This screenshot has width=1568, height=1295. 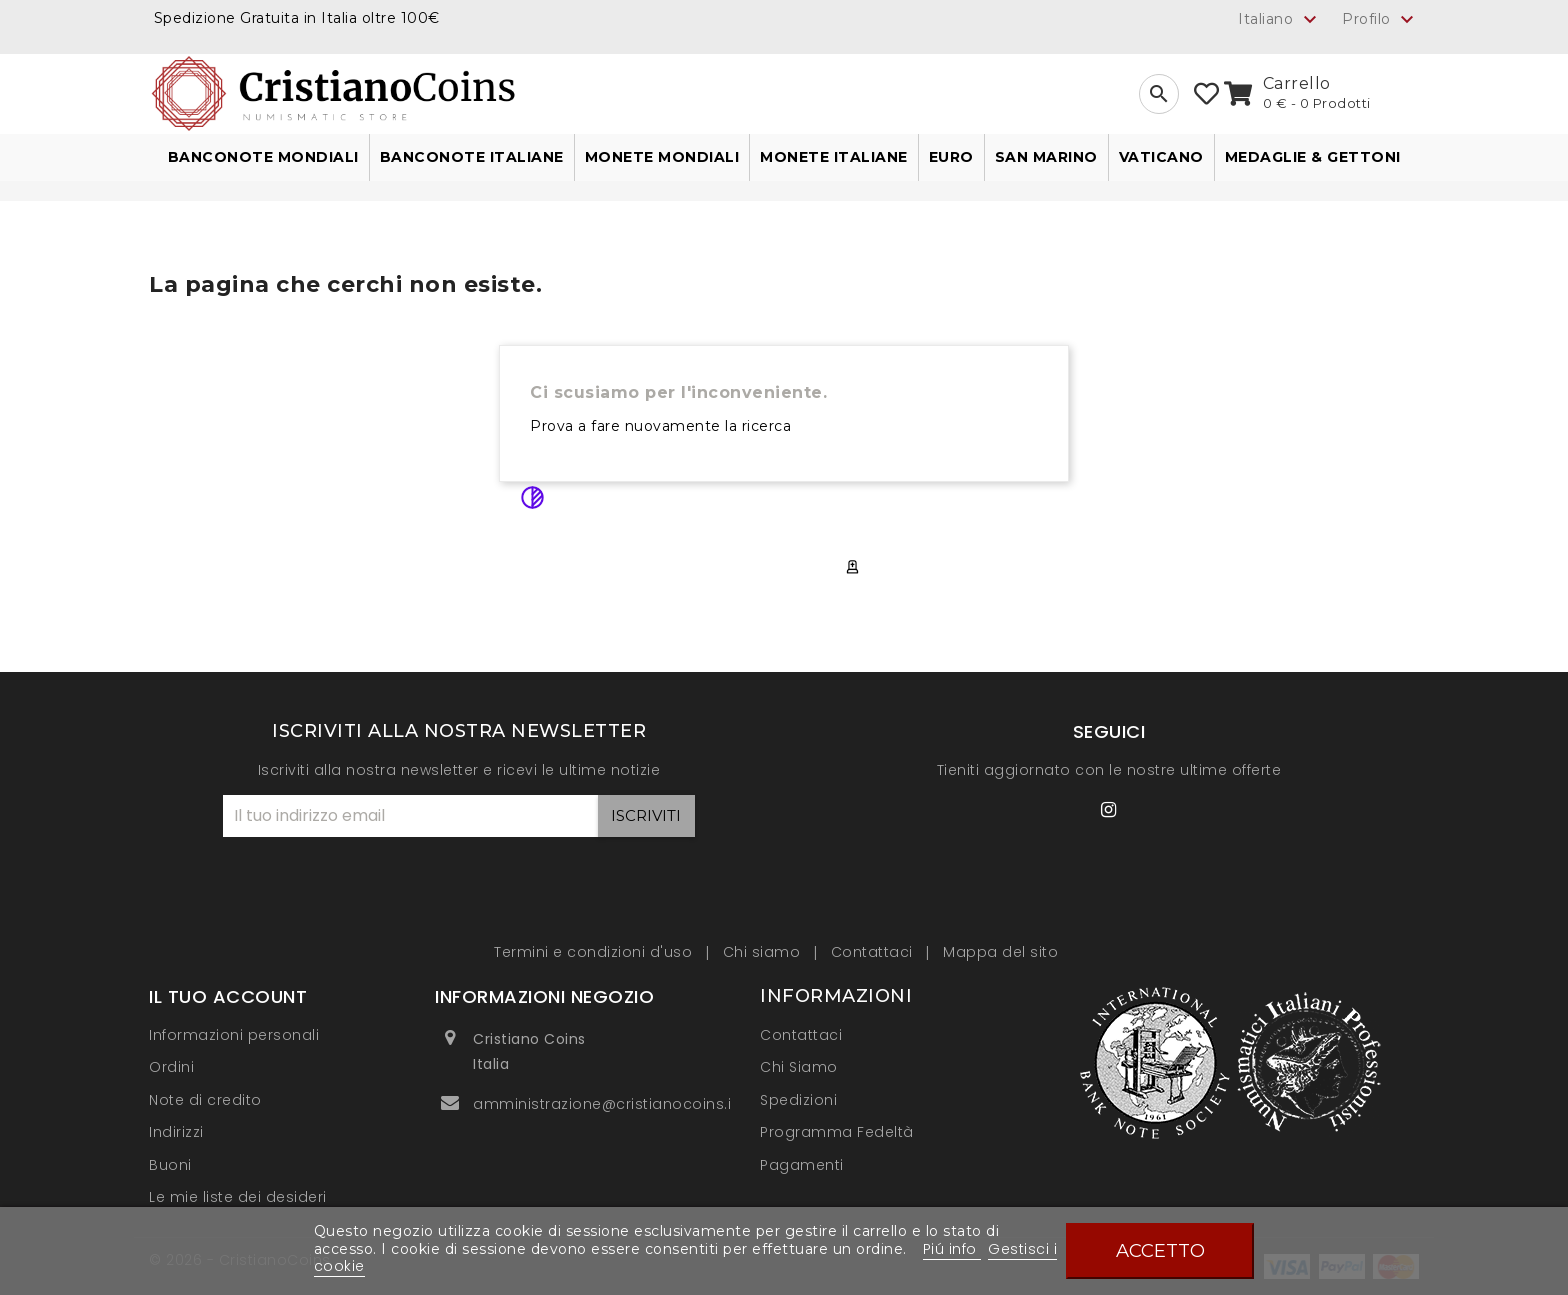 I want to click on adjust display contrast settings, so click(x=532, y=497).